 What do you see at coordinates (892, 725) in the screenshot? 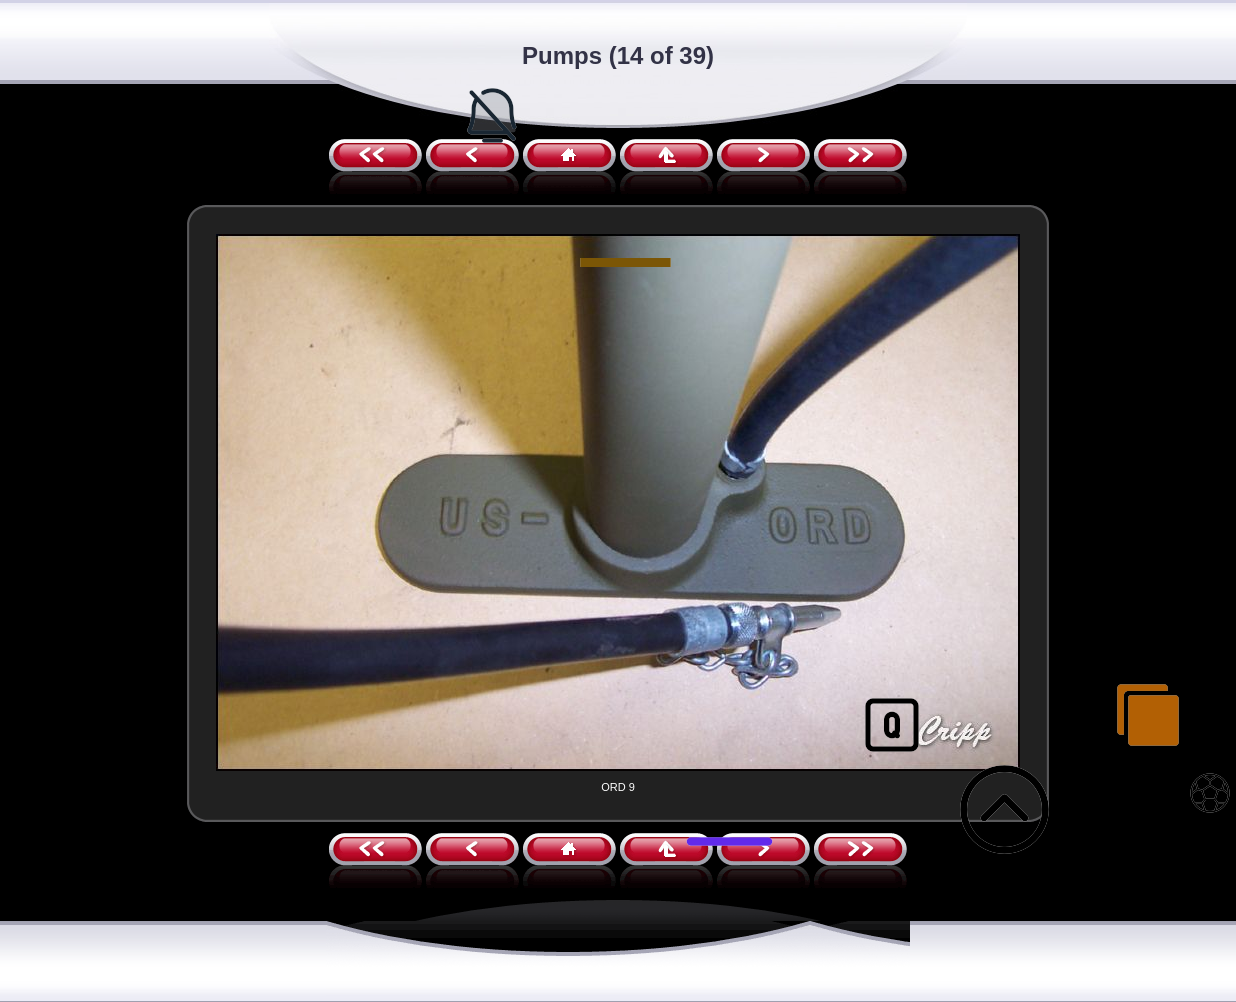
I see `represents the letter Q in a keyboard or text input` at bounding box center [892, 725].